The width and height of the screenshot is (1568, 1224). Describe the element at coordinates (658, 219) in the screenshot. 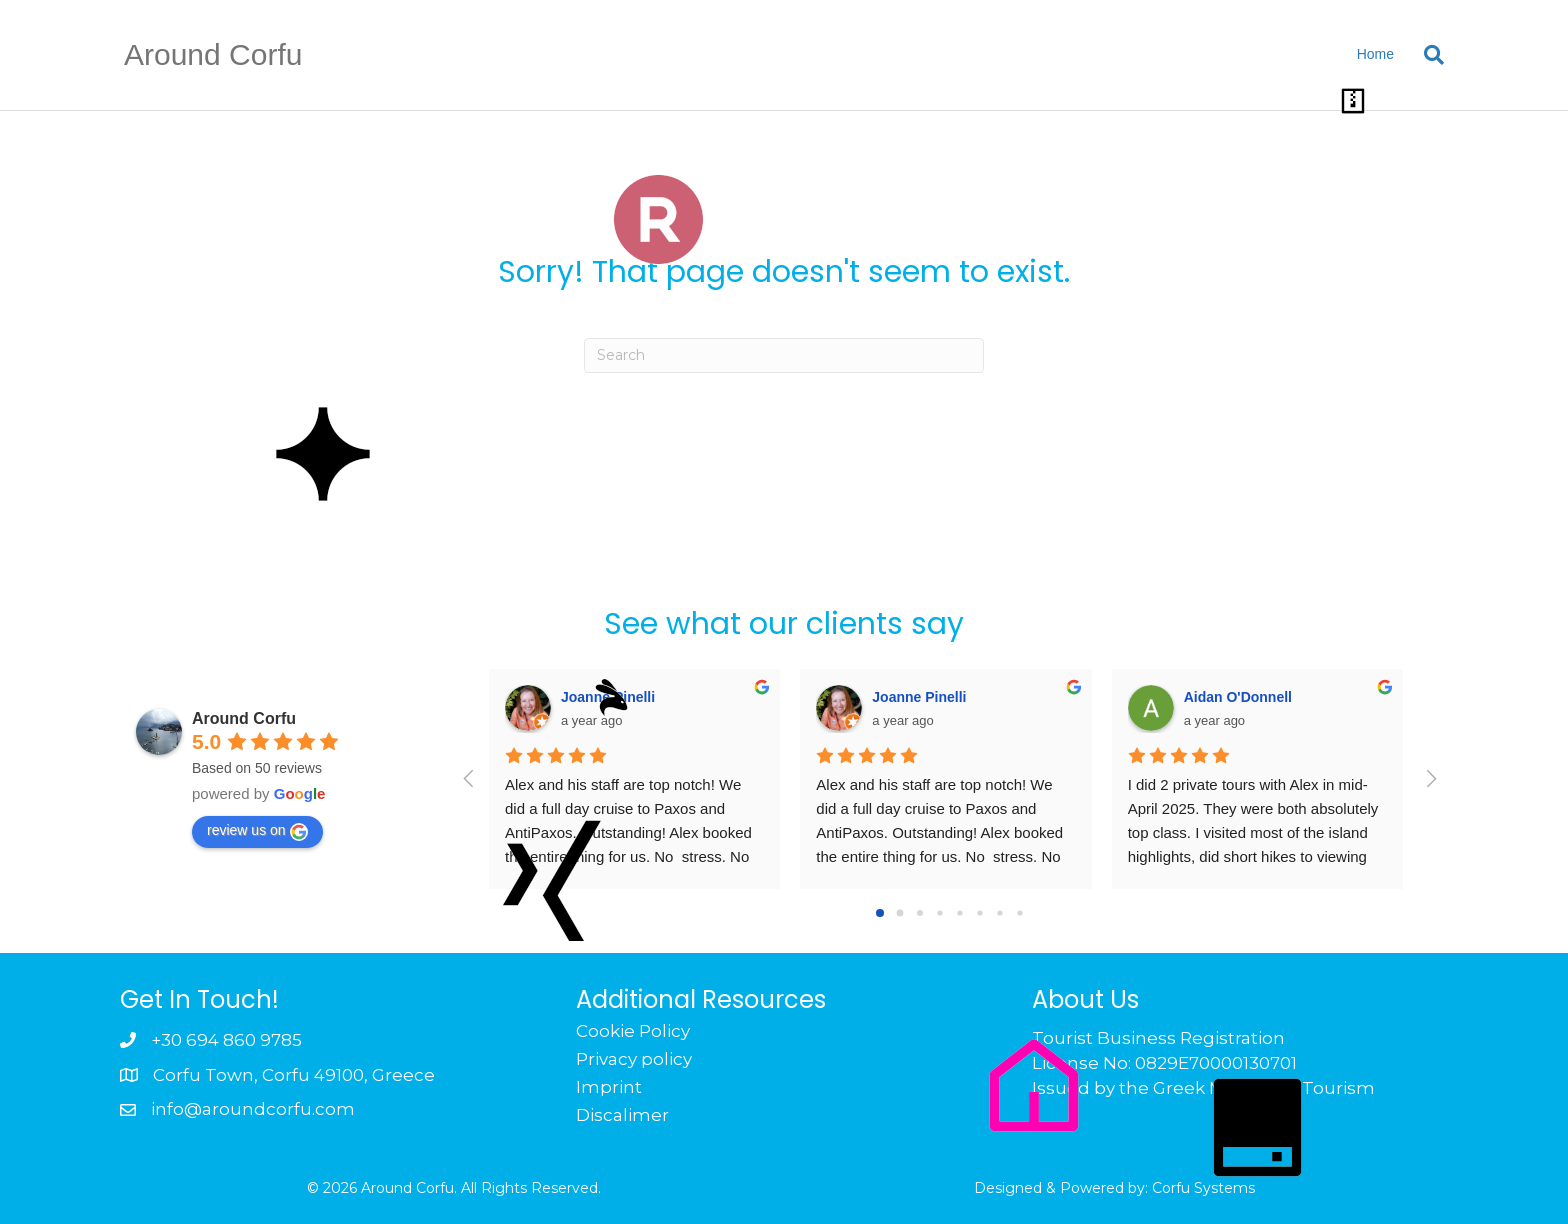

I see `indicates a registered trademark symbol` at that location.